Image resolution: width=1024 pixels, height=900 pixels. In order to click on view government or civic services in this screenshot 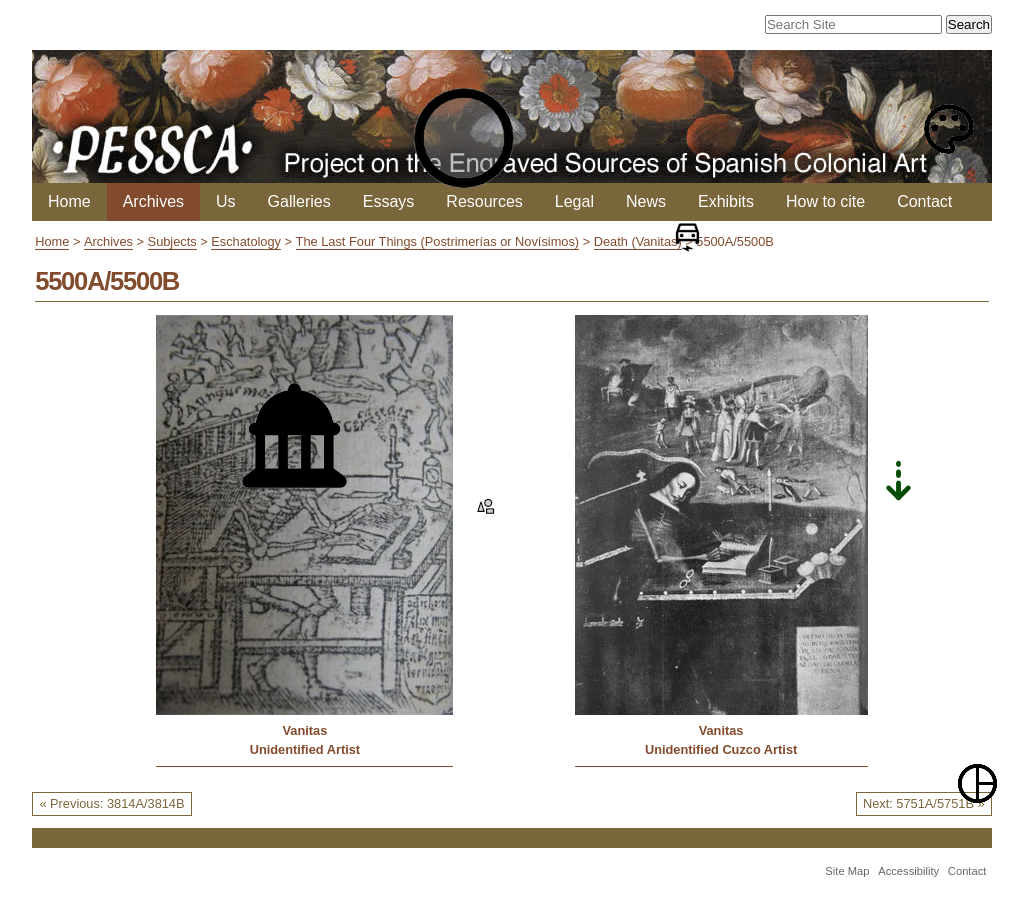, I will do `click(294, 435)`.